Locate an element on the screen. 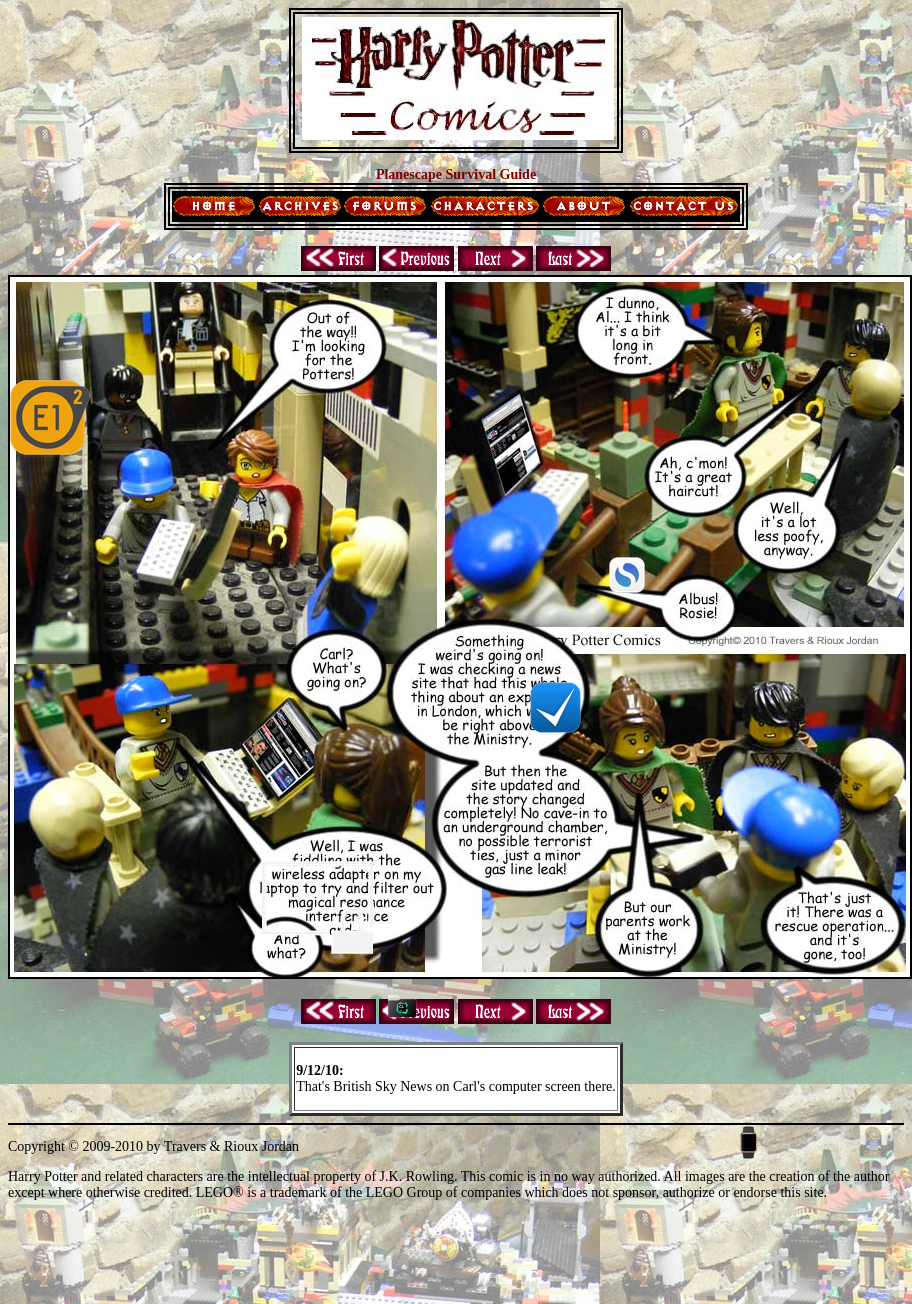 Image resolution: width=912 pixels, height=1304 pixels. open Super Productivity app is located at coordinates (555, 707).